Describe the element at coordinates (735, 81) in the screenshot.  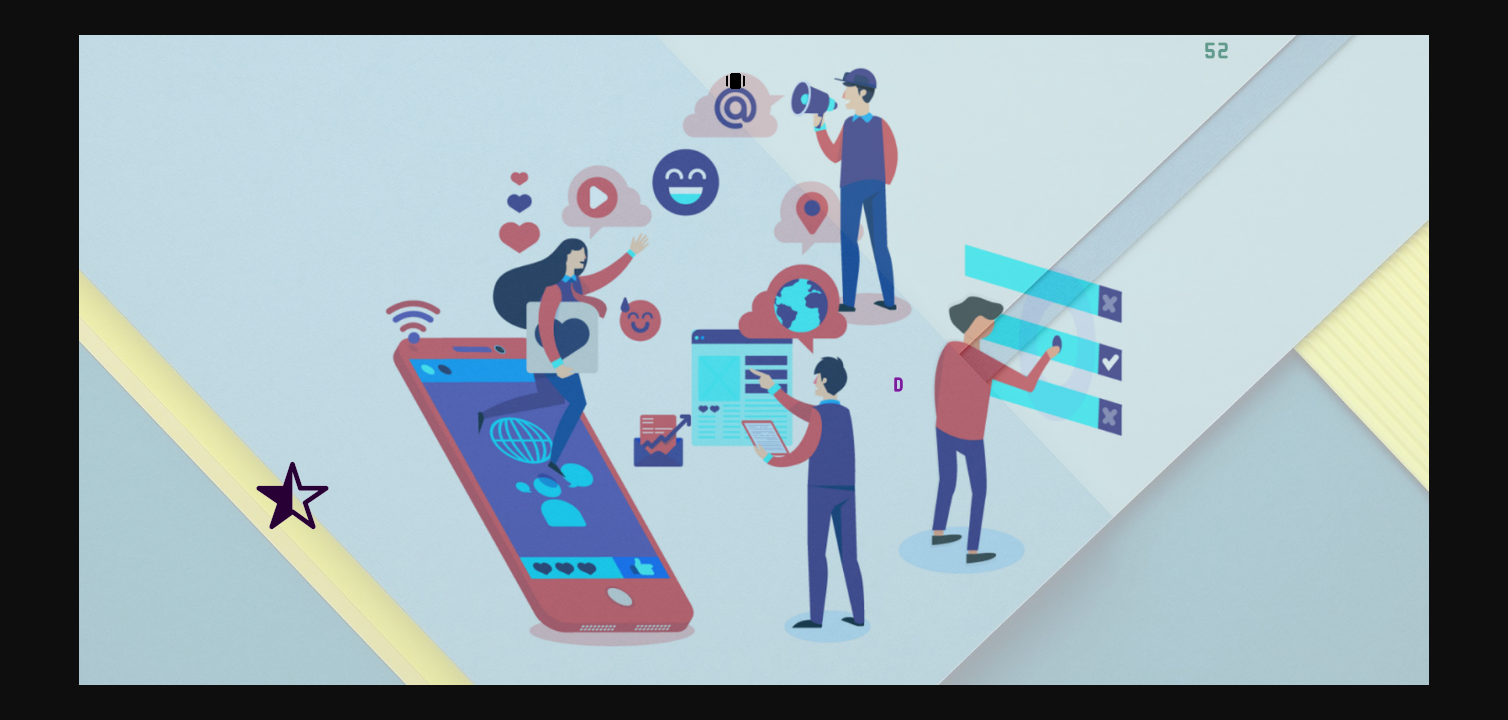
I see `view stories or card-based content` at that location.